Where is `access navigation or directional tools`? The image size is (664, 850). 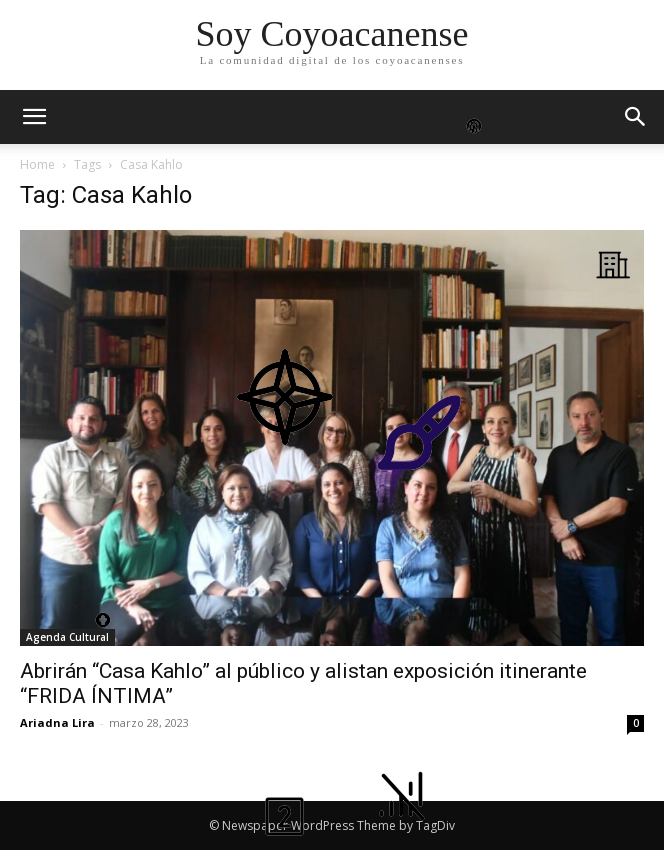 access navigation or directional tools is located at coordinates (285, 397).